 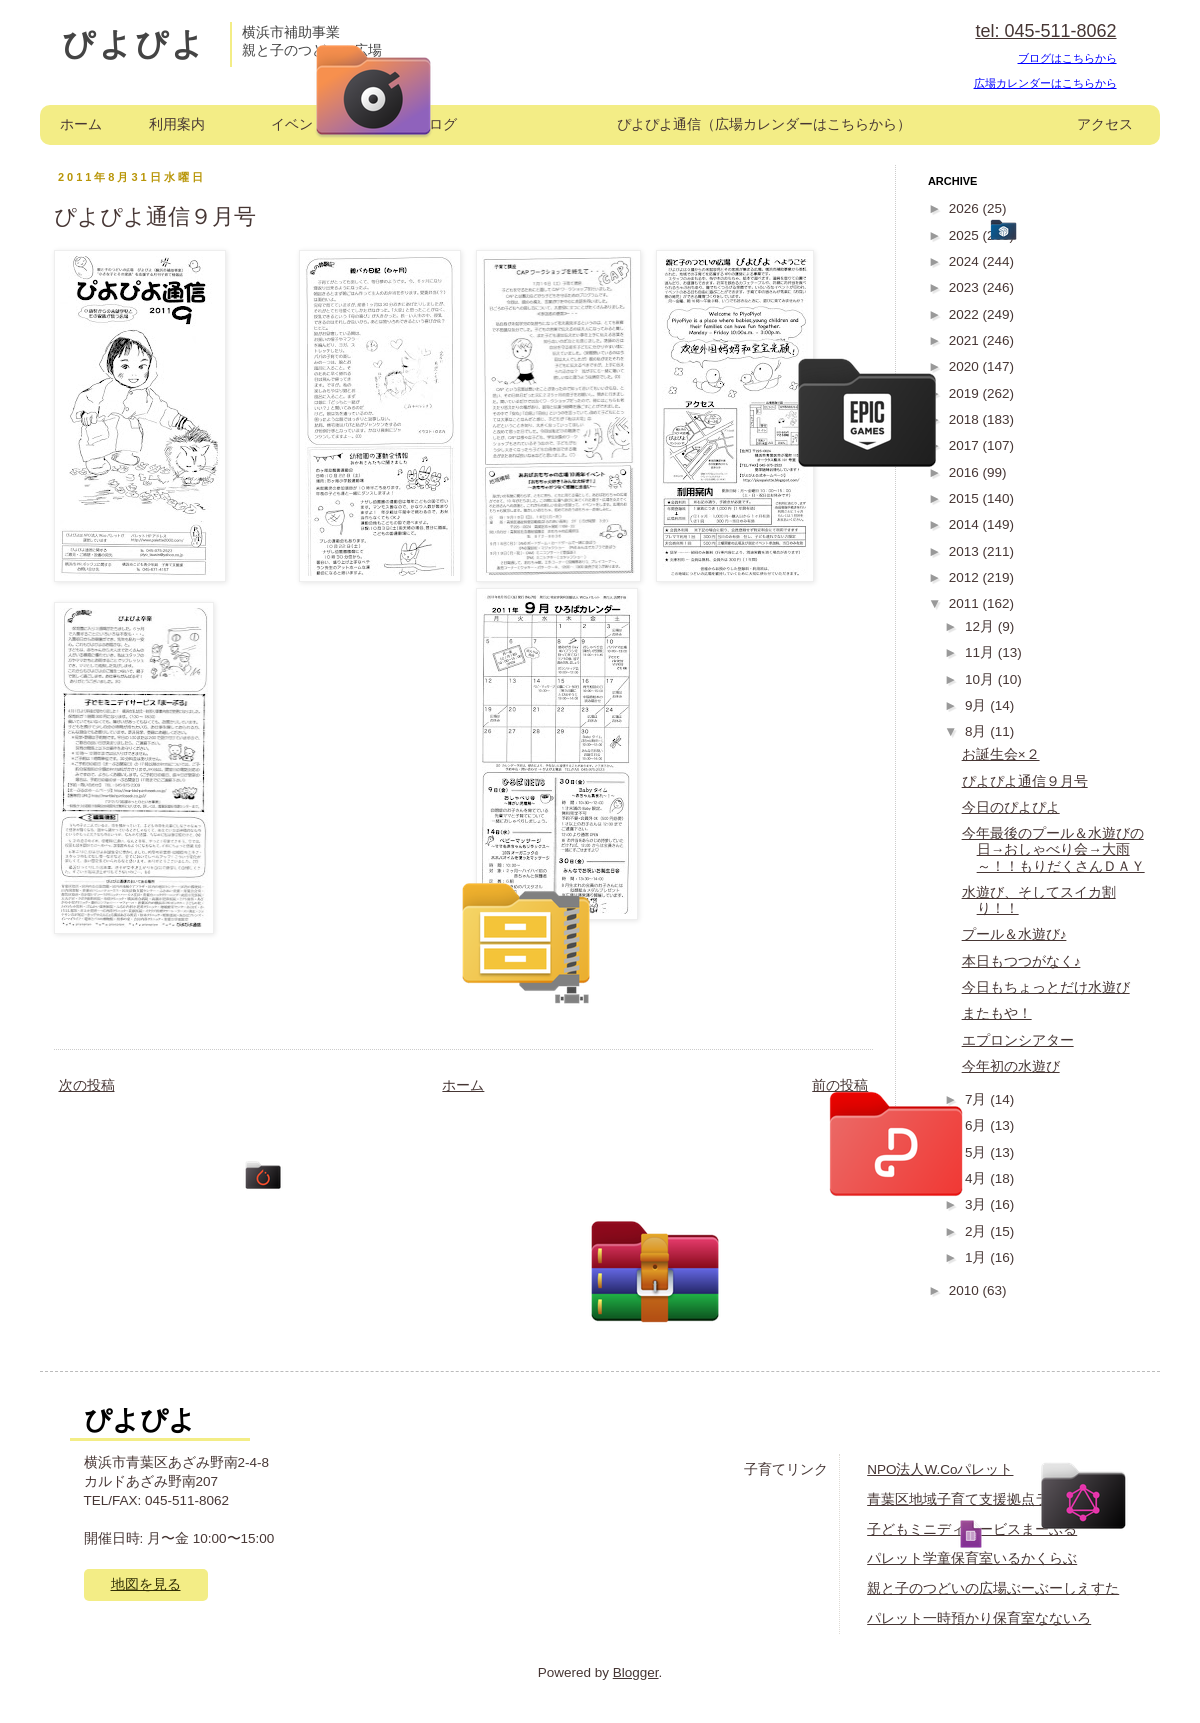 I want to click on open folder containing WinRAR archives, so click(x=654, y=1274).